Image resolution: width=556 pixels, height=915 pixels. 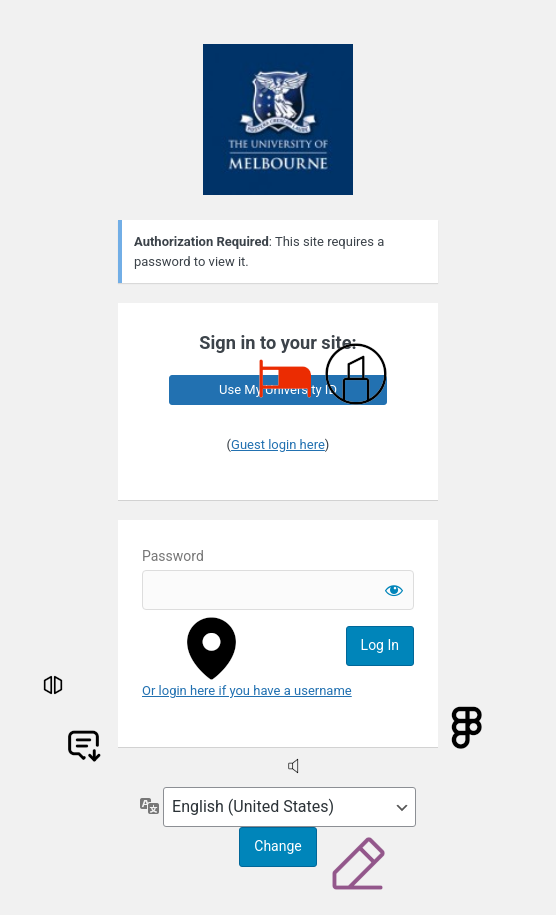 What do you see at coordinates (466, 727) in the screenshot?
I see `open figma design file` at bounding box center [466, 727].